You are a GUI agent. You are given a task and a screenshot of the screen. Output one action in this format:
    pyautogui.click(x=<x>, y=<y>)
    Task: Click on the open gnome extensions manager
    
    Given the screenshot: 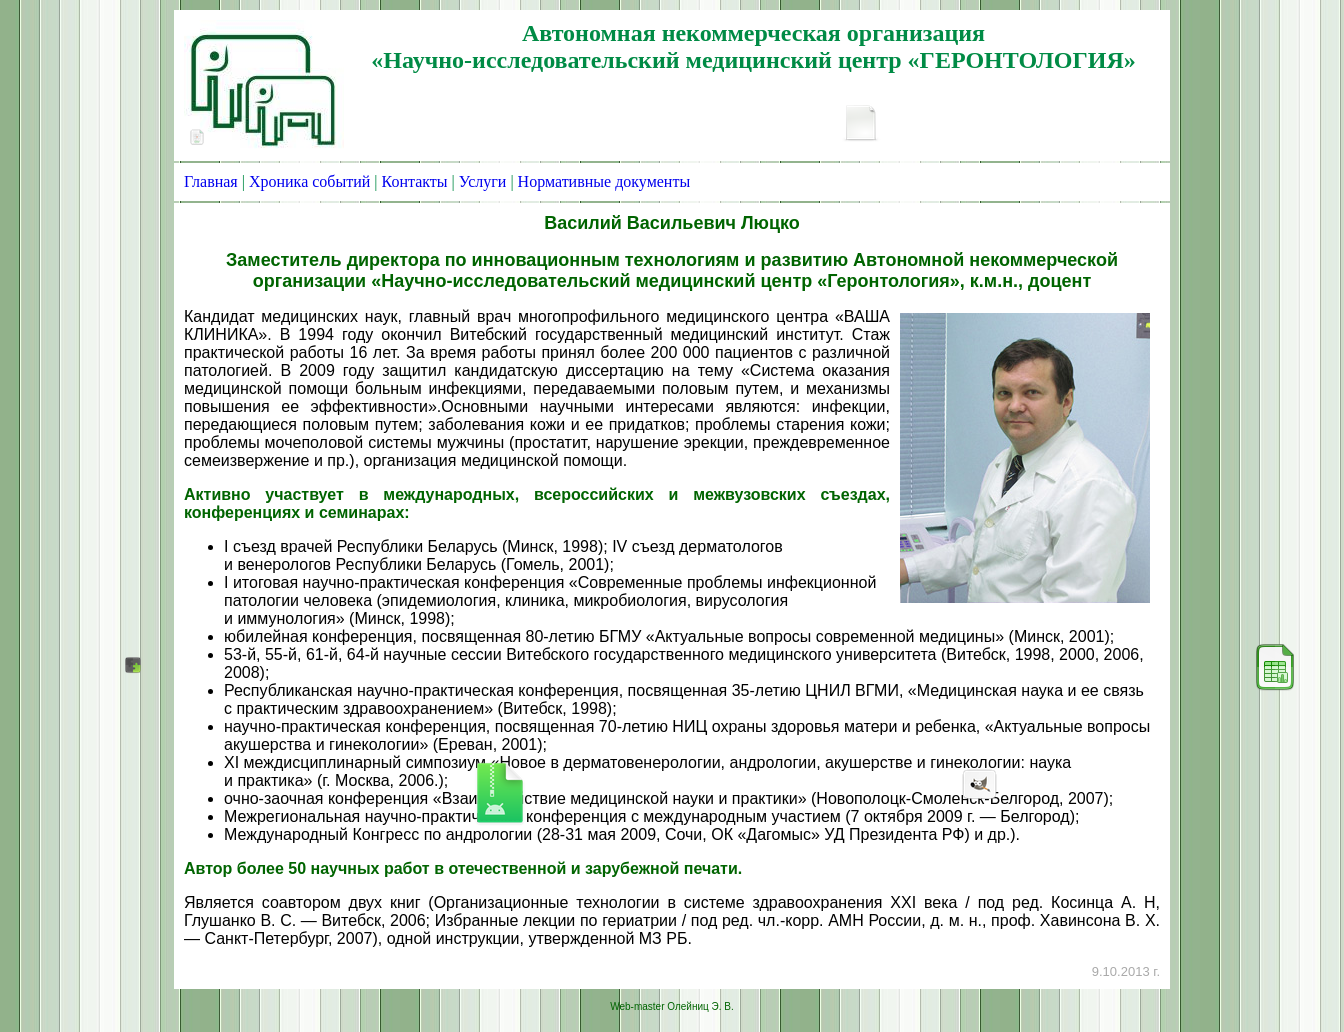 What is the action you would take?
    pyautogui.click(x=133, y=665)
    